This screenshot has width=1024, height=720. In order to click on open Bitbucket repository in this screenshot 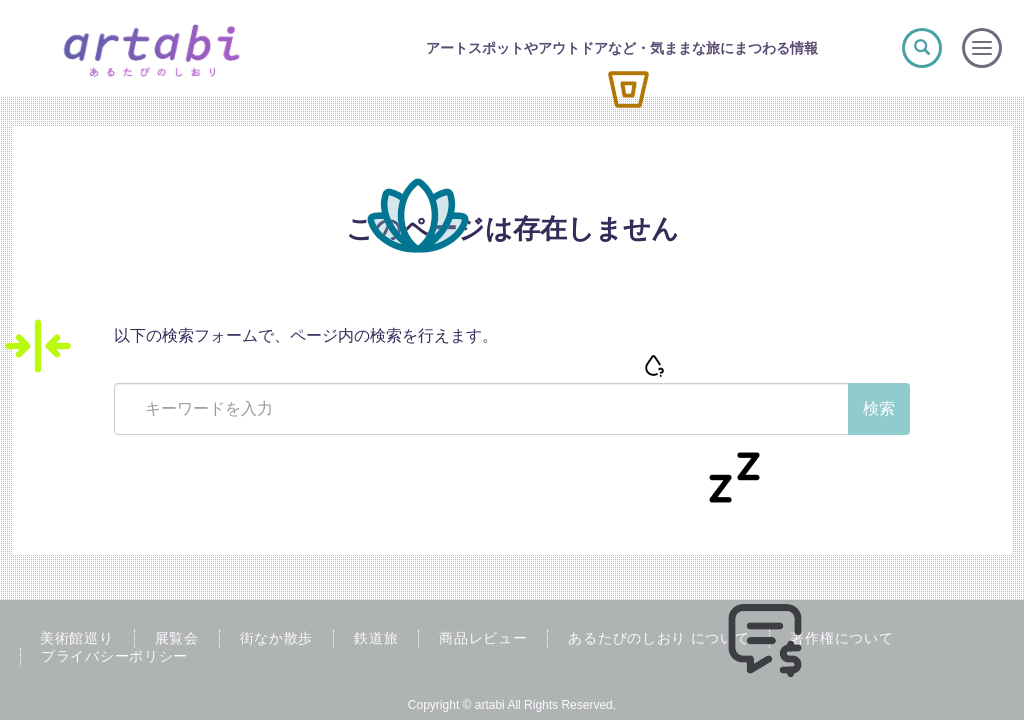, I will do `click(628, 89)`.